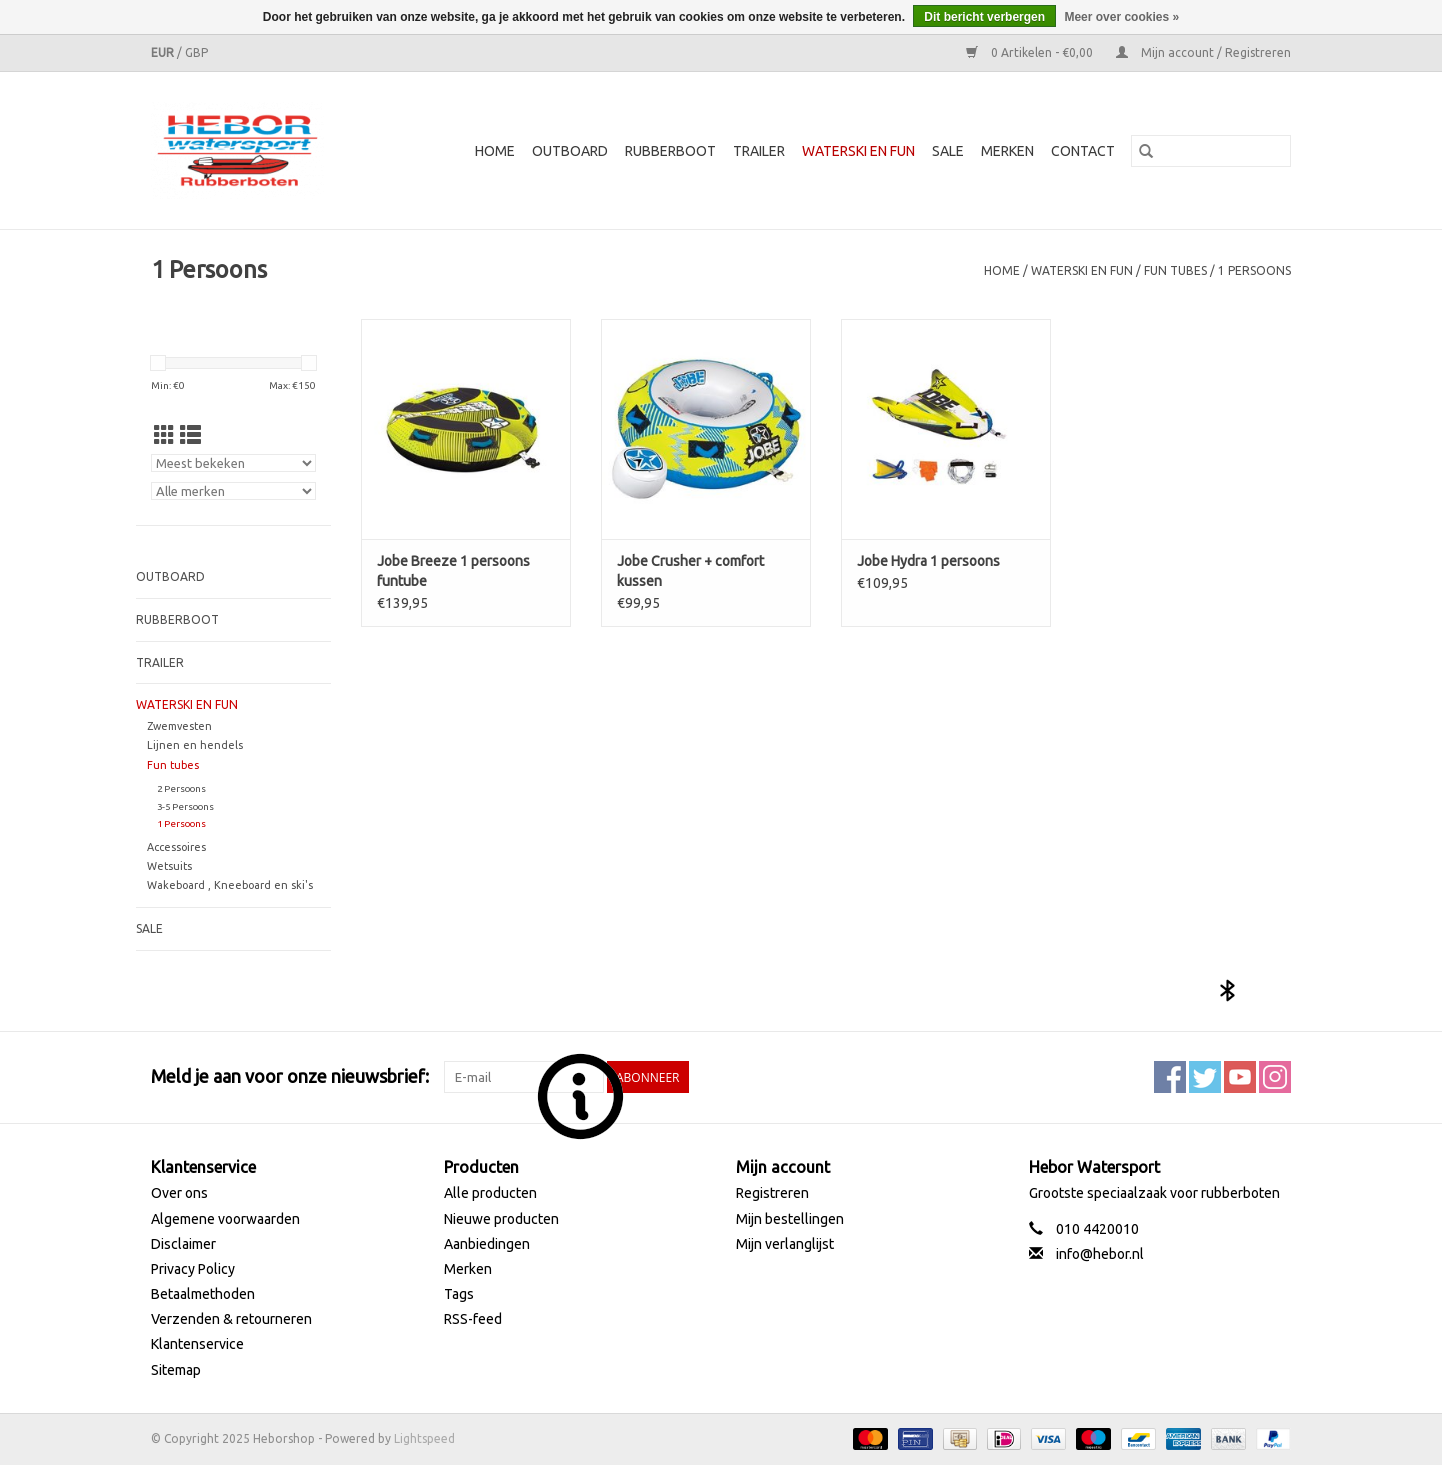 The image size is (1442, 1465). I want to click on view more information or details, so click(580, 1096).